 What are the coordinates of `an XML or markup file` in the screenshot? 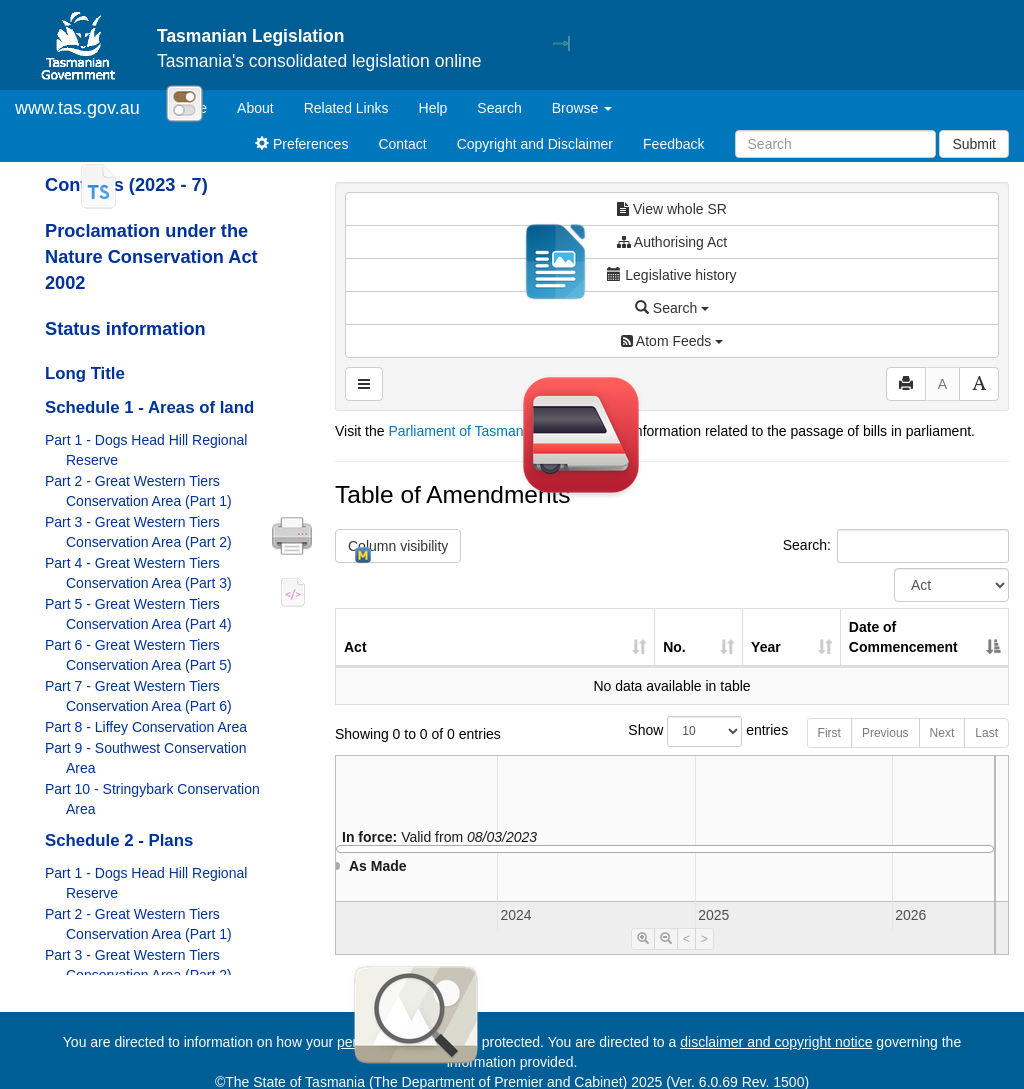 It's located at (293, 592).